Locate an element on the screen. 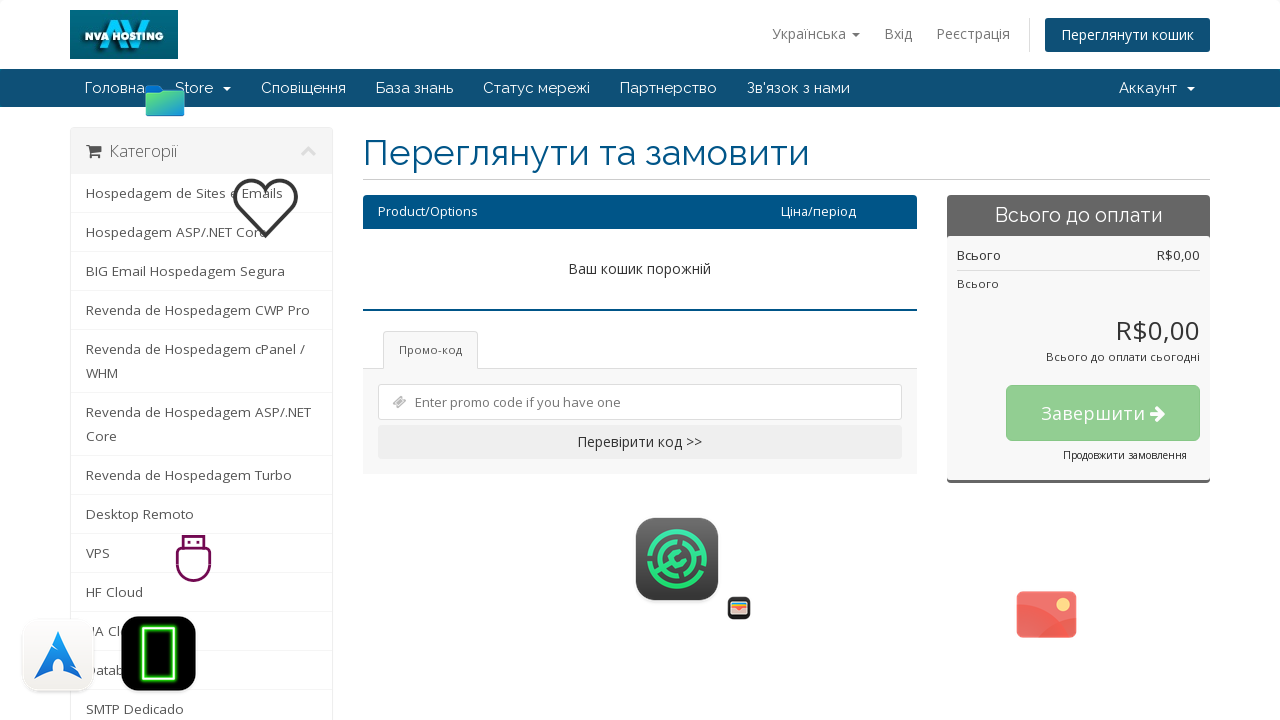  open arch linux application is located at coordinates (58, 655).